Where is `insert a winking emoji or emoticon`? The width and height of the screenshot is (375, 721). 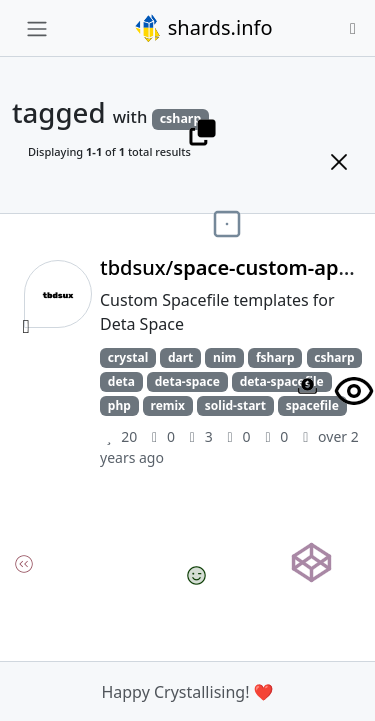 insert a winking emoji or emoticon is located at coordinates (196, 575).